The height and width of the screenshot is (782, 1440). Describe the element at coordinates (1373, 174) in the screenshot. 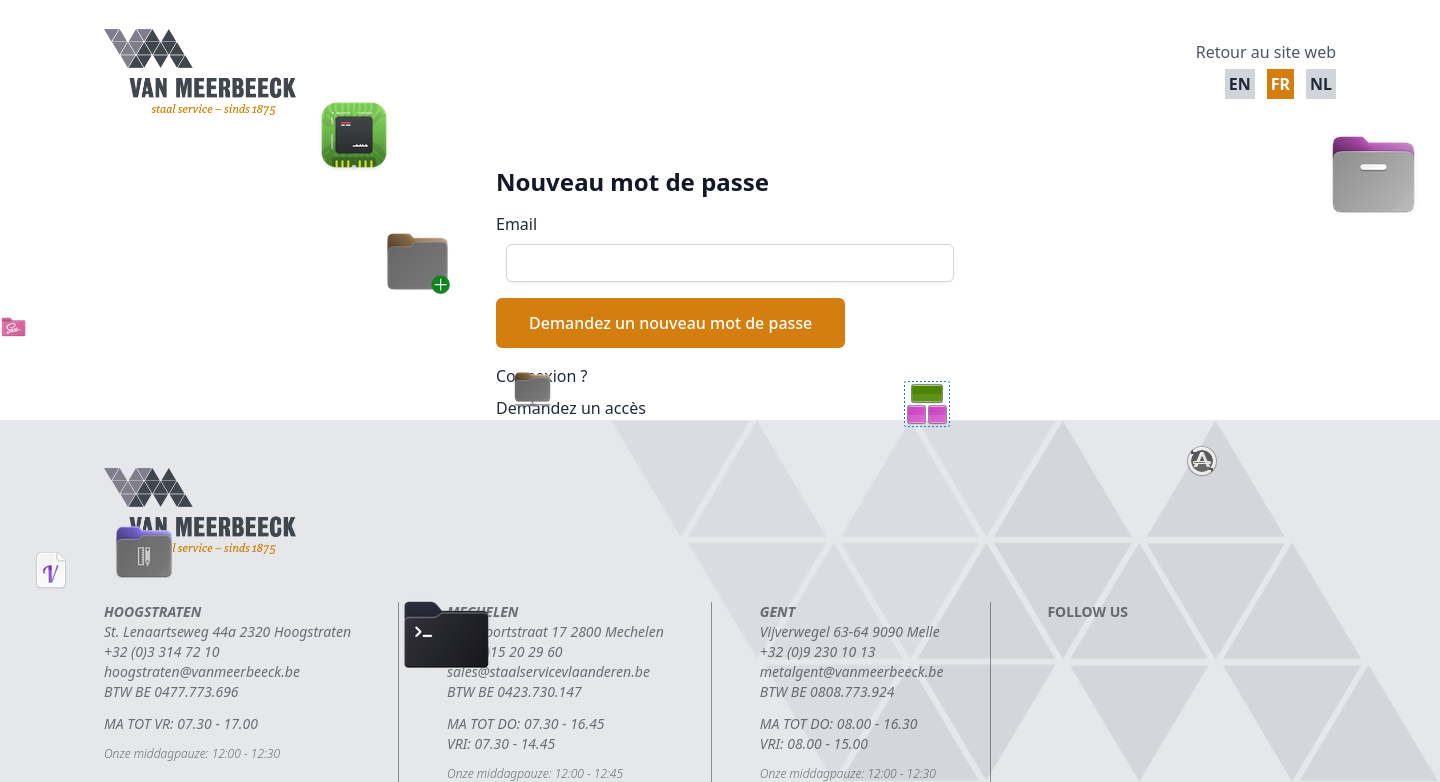

I see `open the nautilus file manager` at that location.